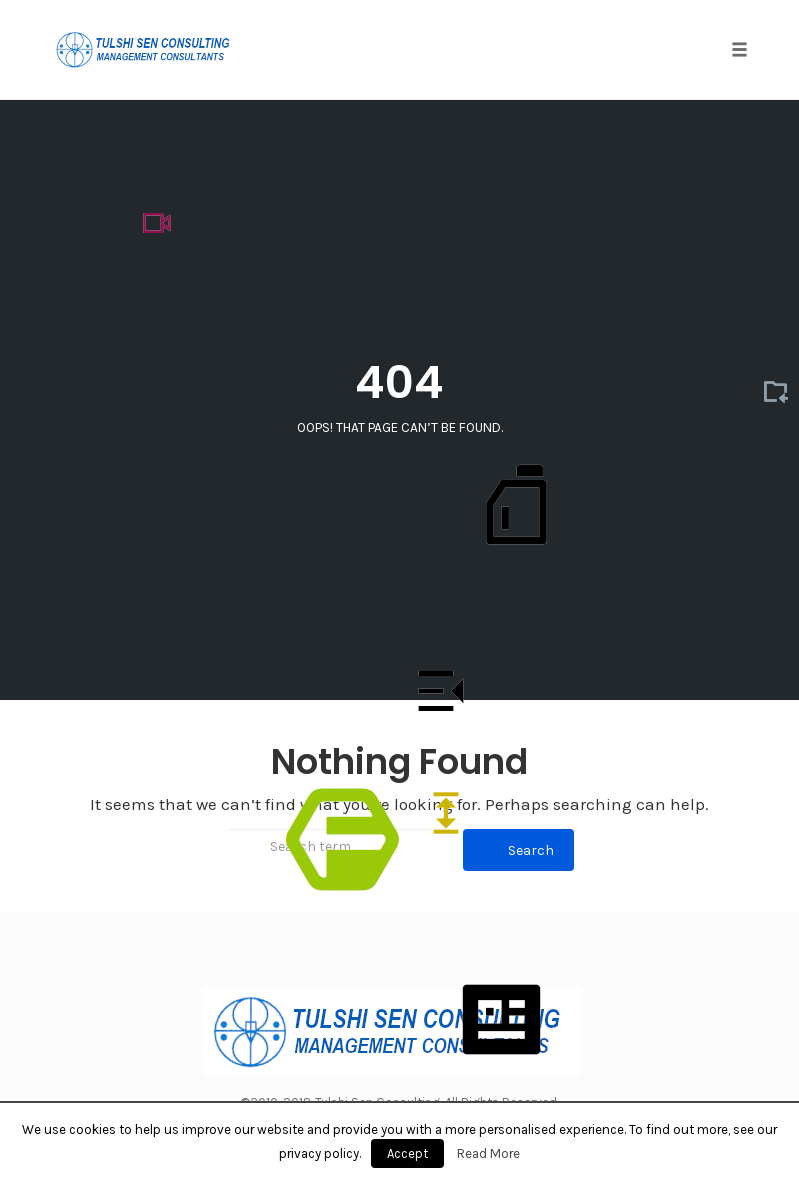 Image resolution: width=799 pixels, height=1184 pixels. Describe the element at coordinates (342, 839) in the screenshot. I see `open floorp browser` at that location.